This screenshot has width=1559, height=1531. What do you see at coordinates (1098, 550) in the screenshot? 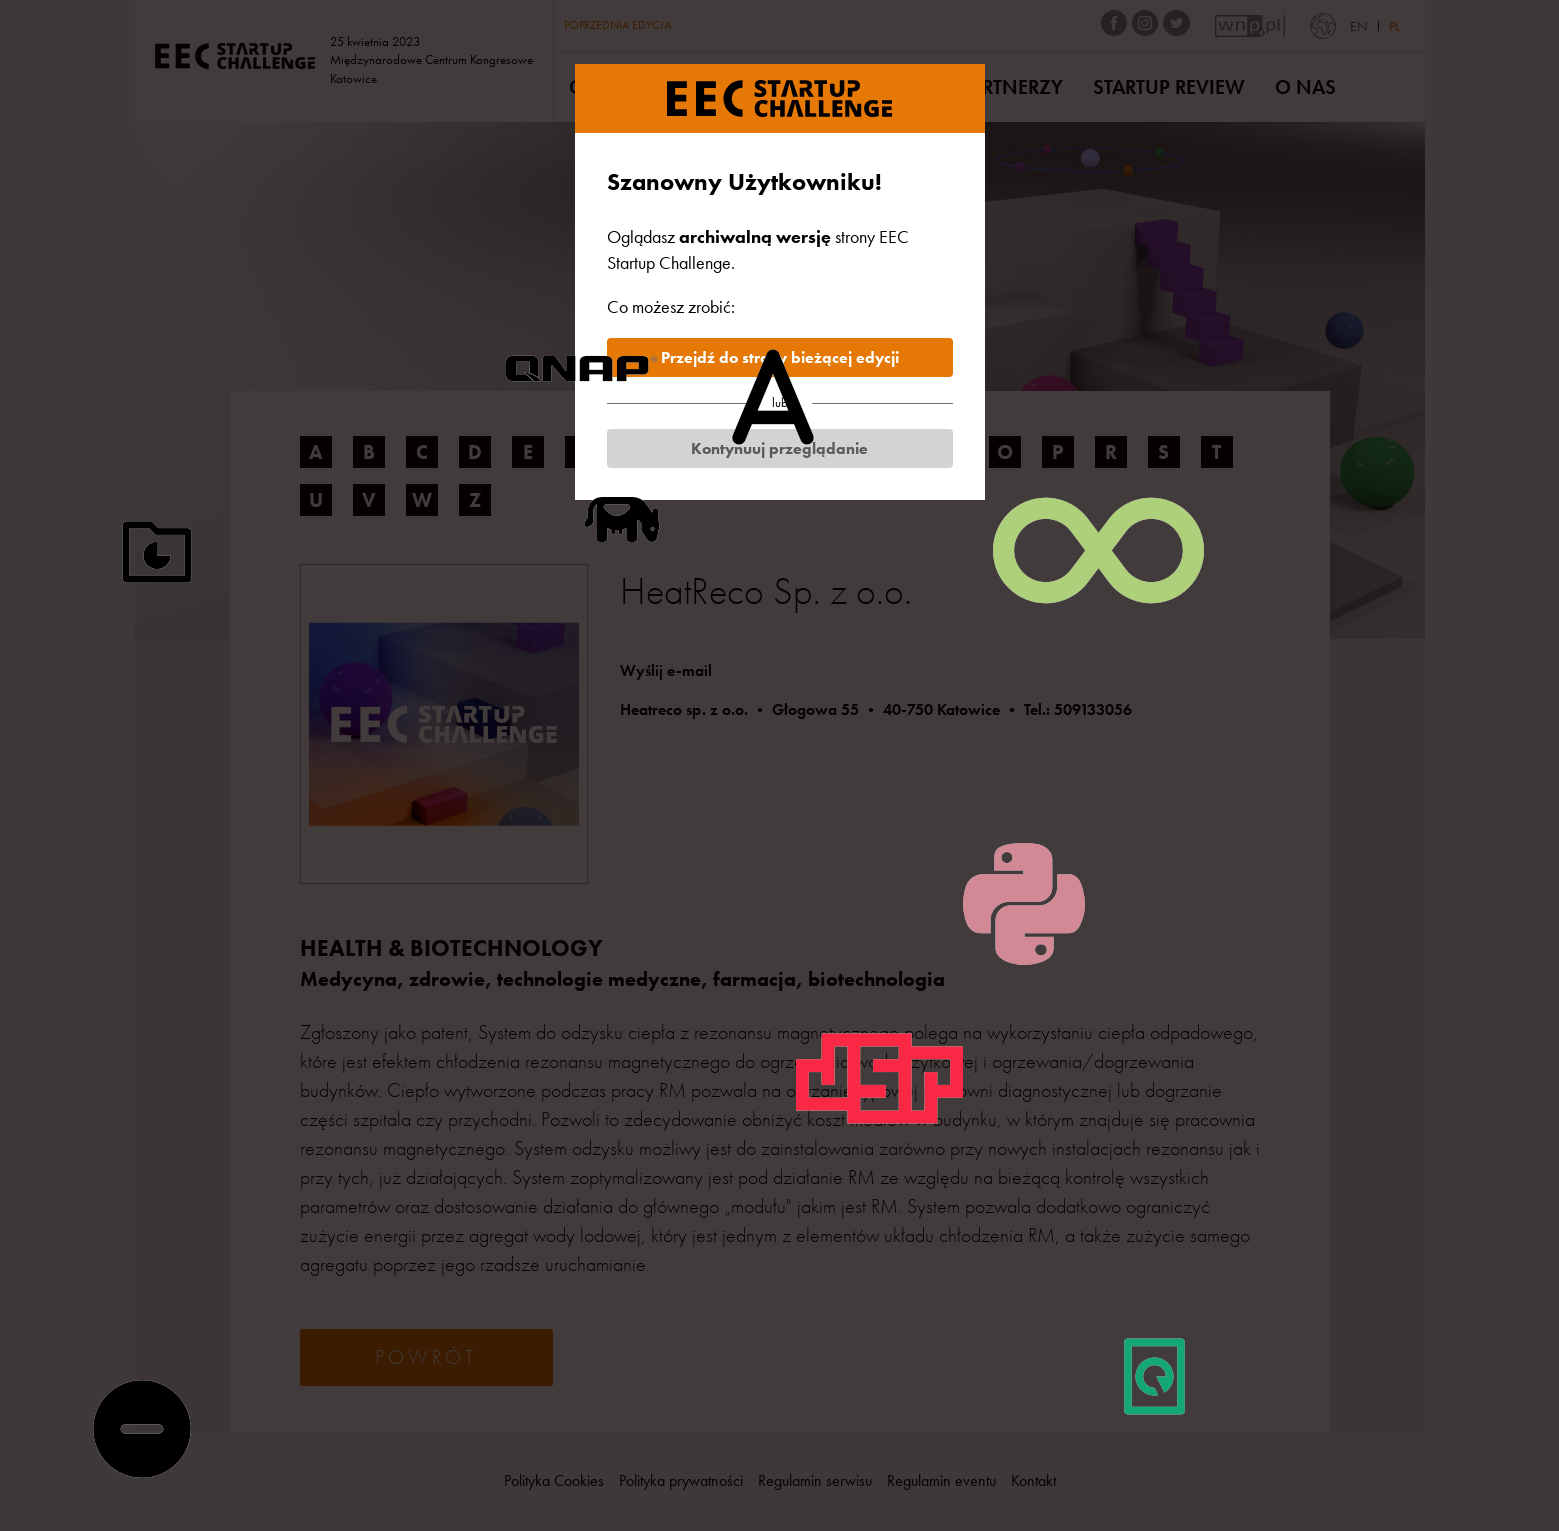
I see `indicates unlimited or infinite capacity` at bounding box center [1098, 550].